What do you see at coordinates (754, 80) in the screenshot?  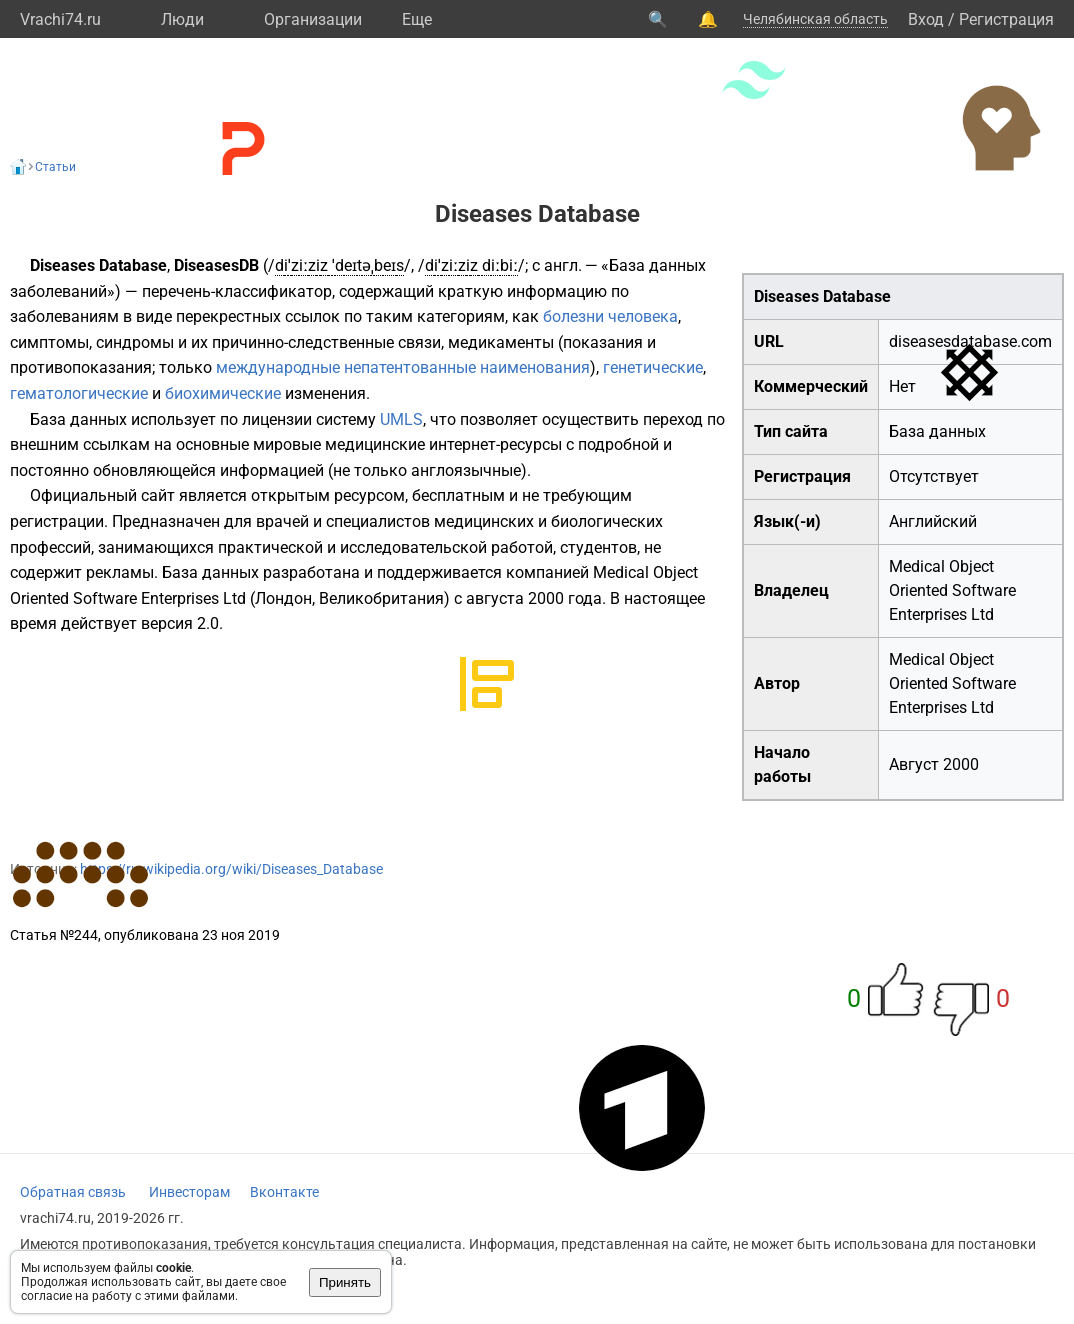 I see `tailwind css framework logo` at bounding box center [754, 80].